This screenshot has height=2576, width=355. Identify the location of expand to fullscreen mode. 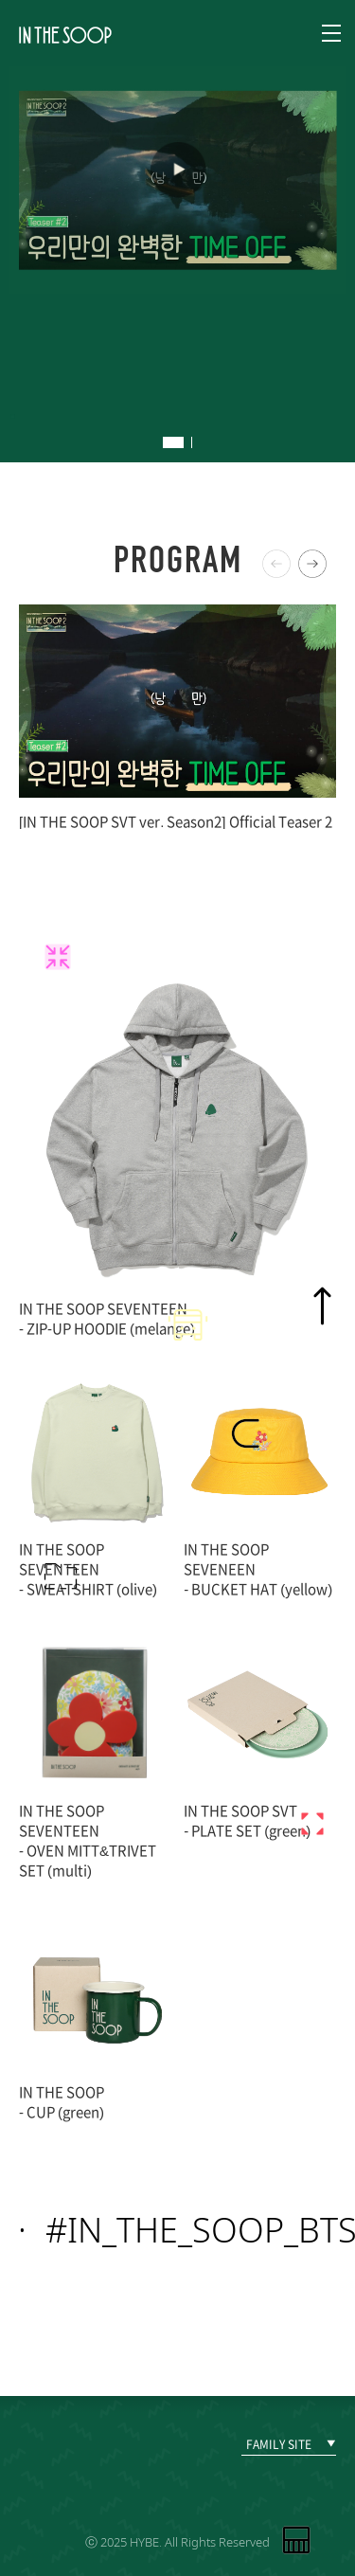
(312, 1824).